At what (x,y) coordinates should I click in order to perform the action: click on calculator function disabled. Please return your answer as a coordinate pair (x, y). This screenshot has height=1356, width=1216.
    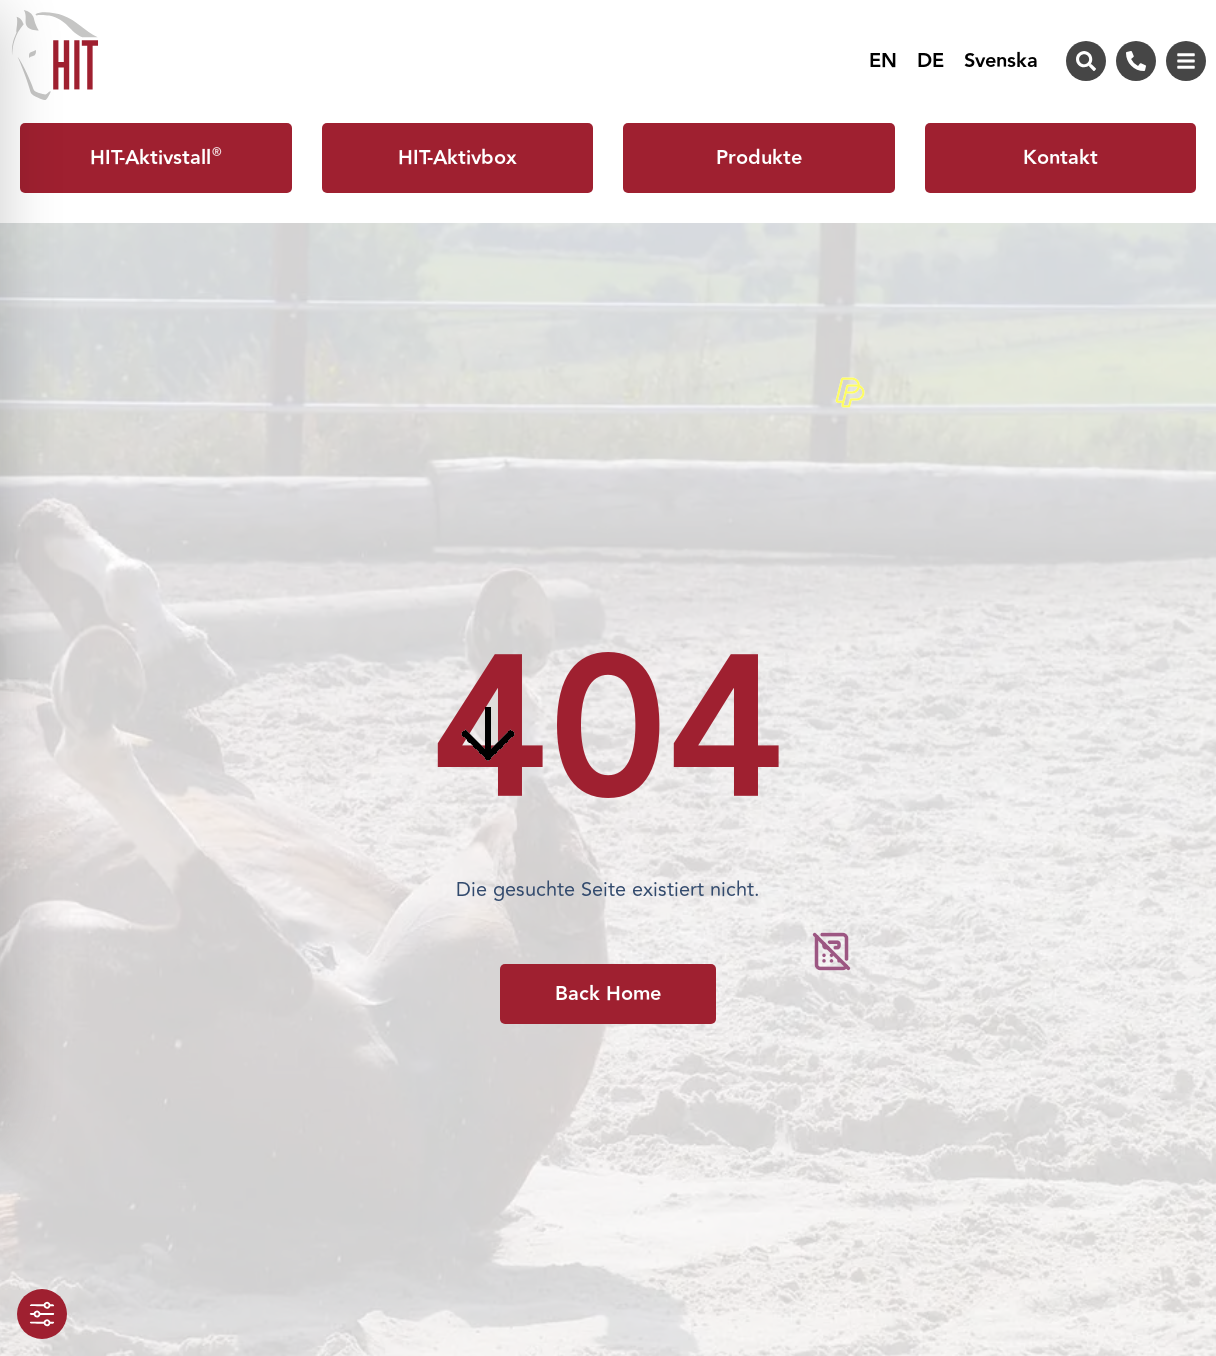
    Looking at the image, I should click on (831, 951).